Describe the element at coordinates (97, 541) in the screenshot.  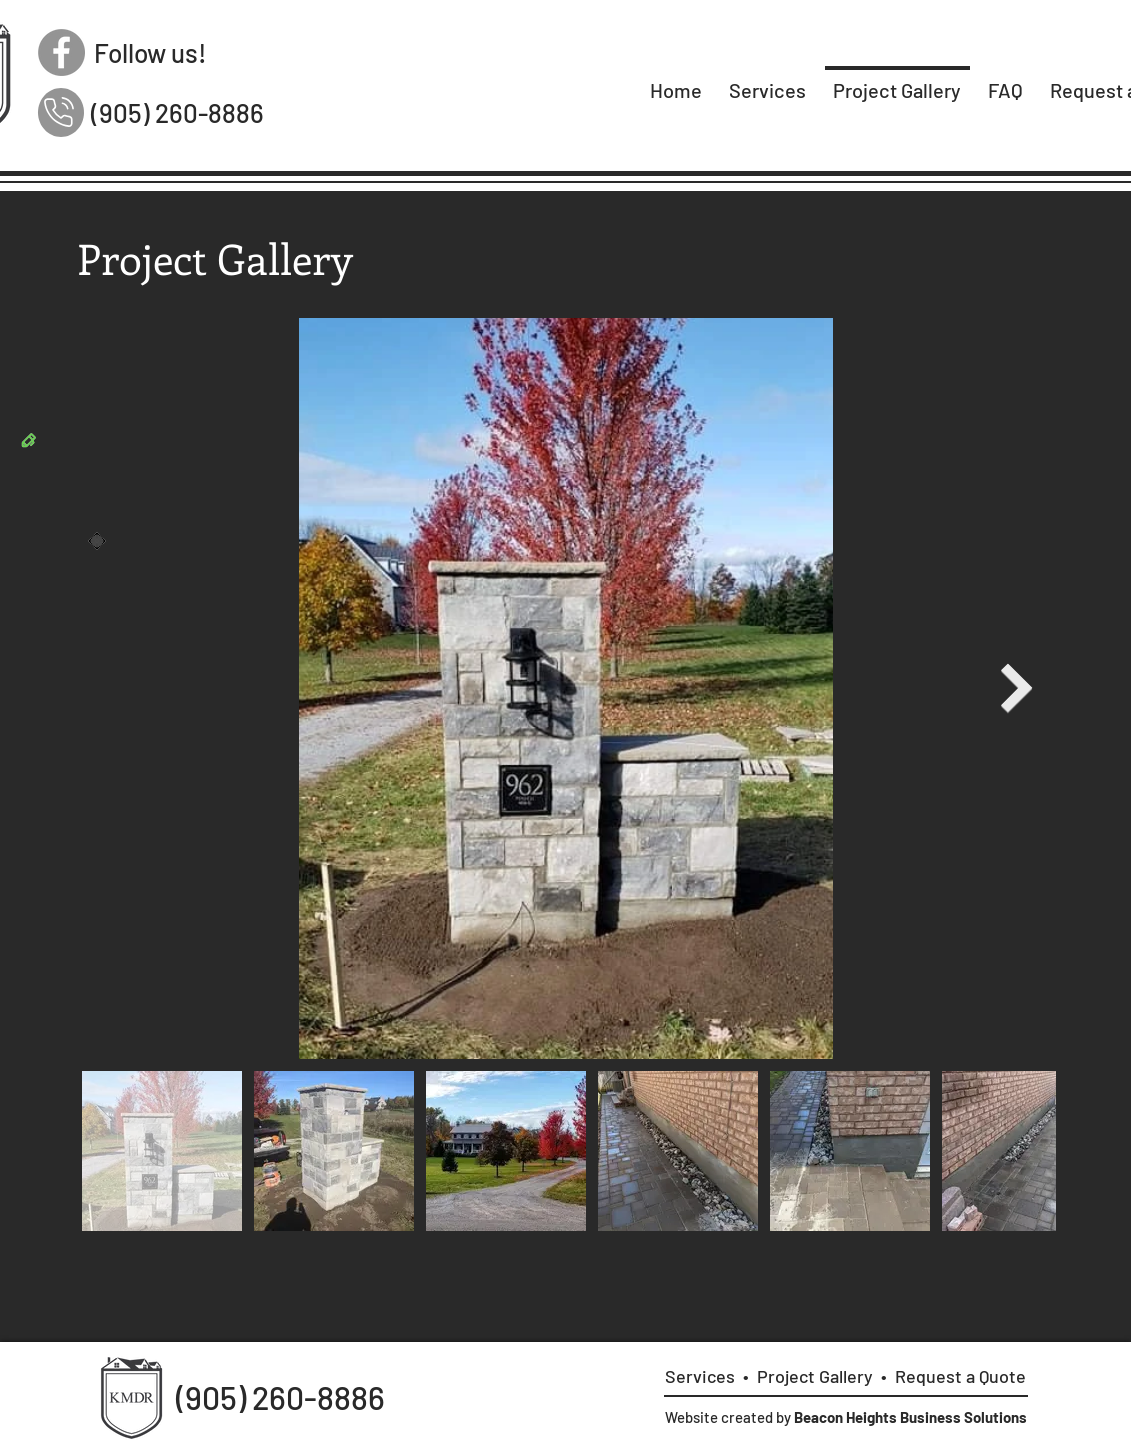
I see `expand content in all directions` at that location.